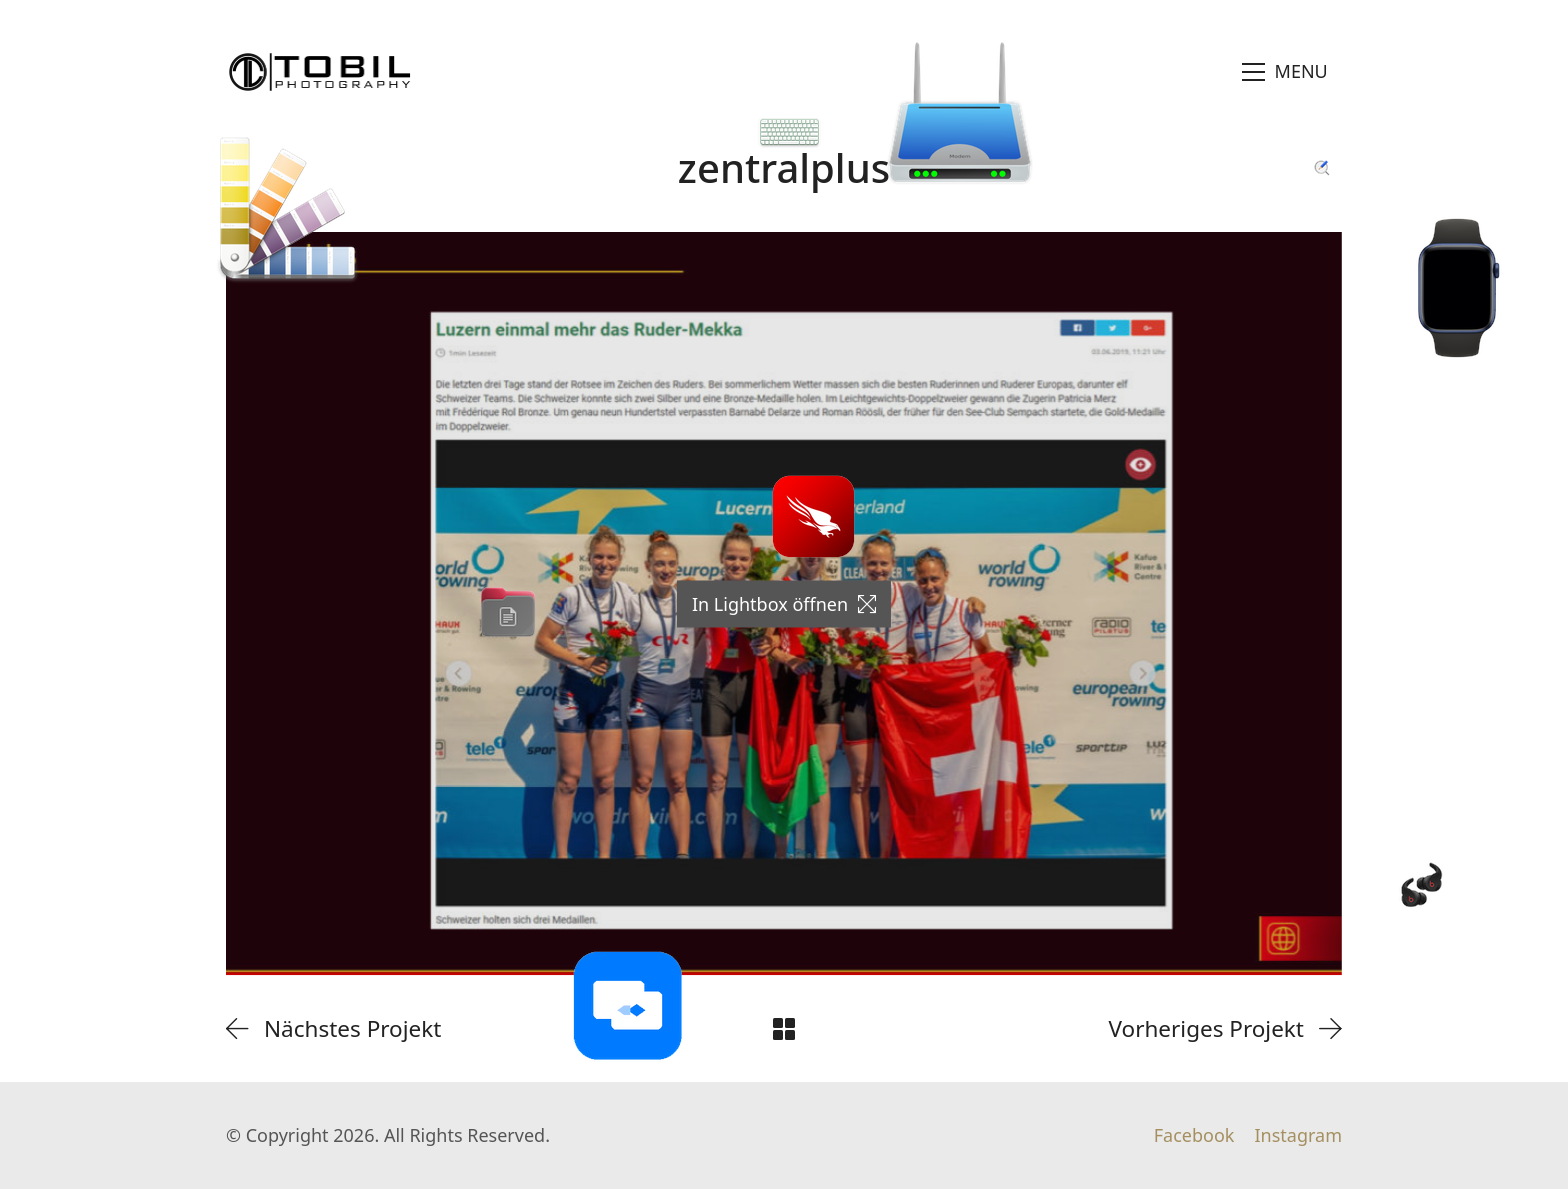  Describe the element at coordinates (1322, 168) in the screenshot. I see `open find and replace tool` at that location.